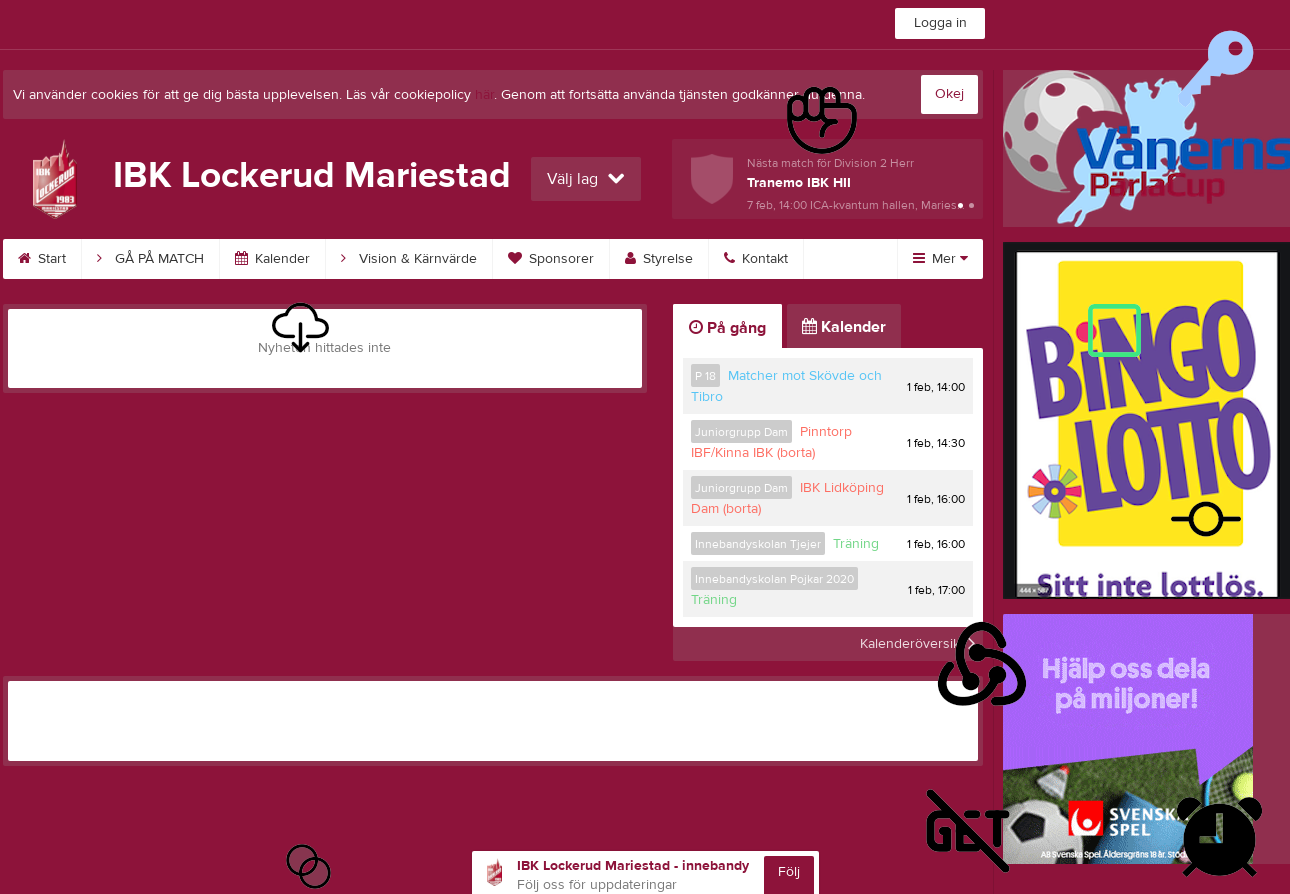 This screenshot has height=894, width=1290. I want to click on view commit details in version control, so click(1206, 519).